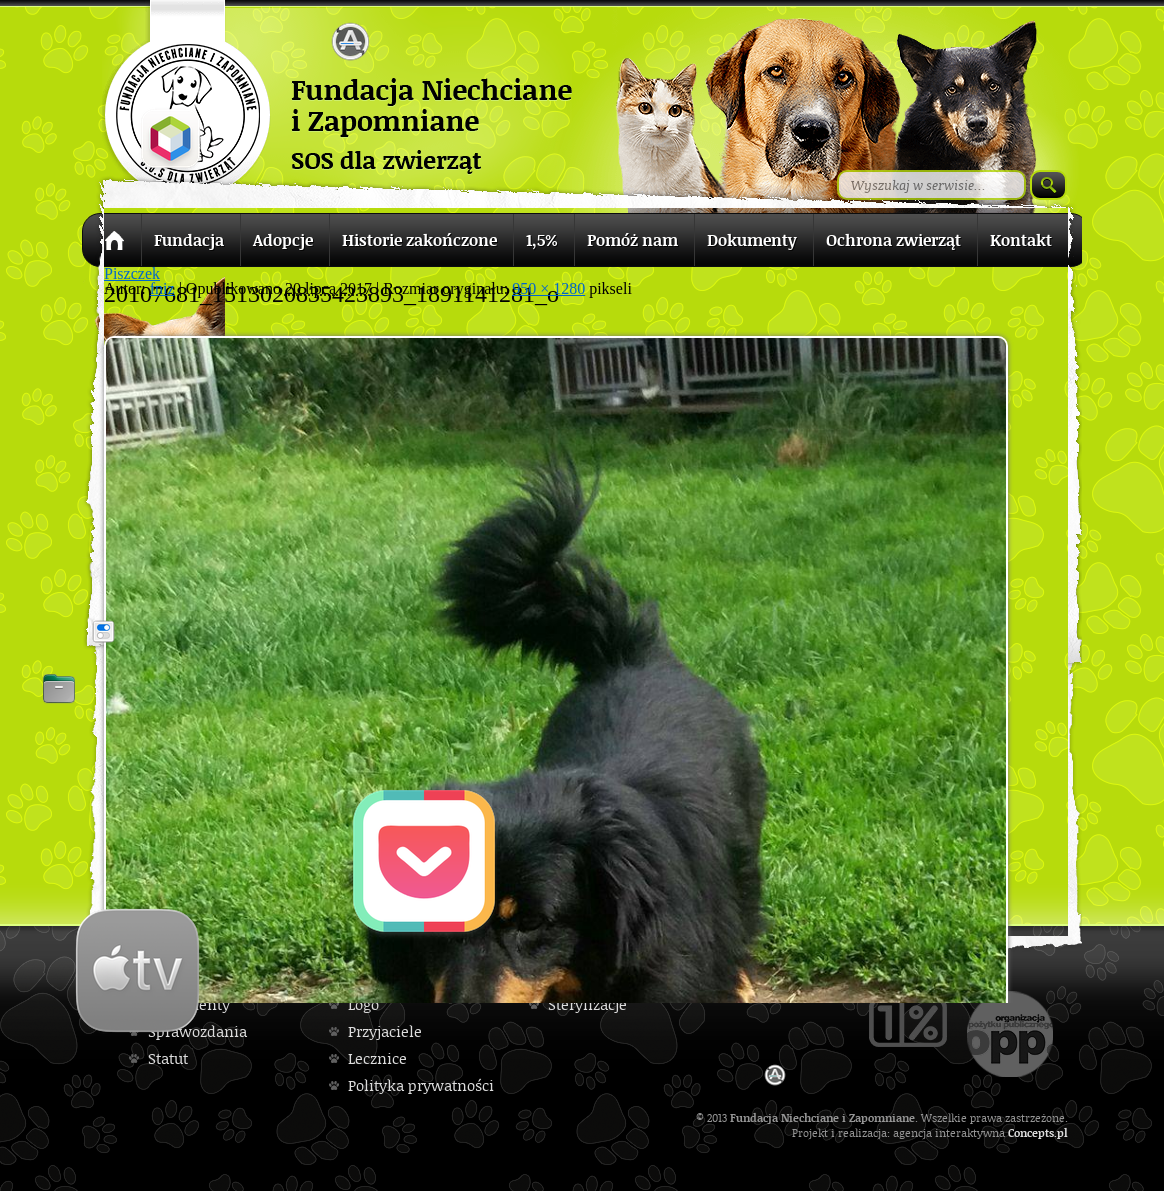 This screenshot has width=1164, height=1191. Describe the element at coordinates (775, 1075) in the screenshot. I see `check for available software updates` at that location.